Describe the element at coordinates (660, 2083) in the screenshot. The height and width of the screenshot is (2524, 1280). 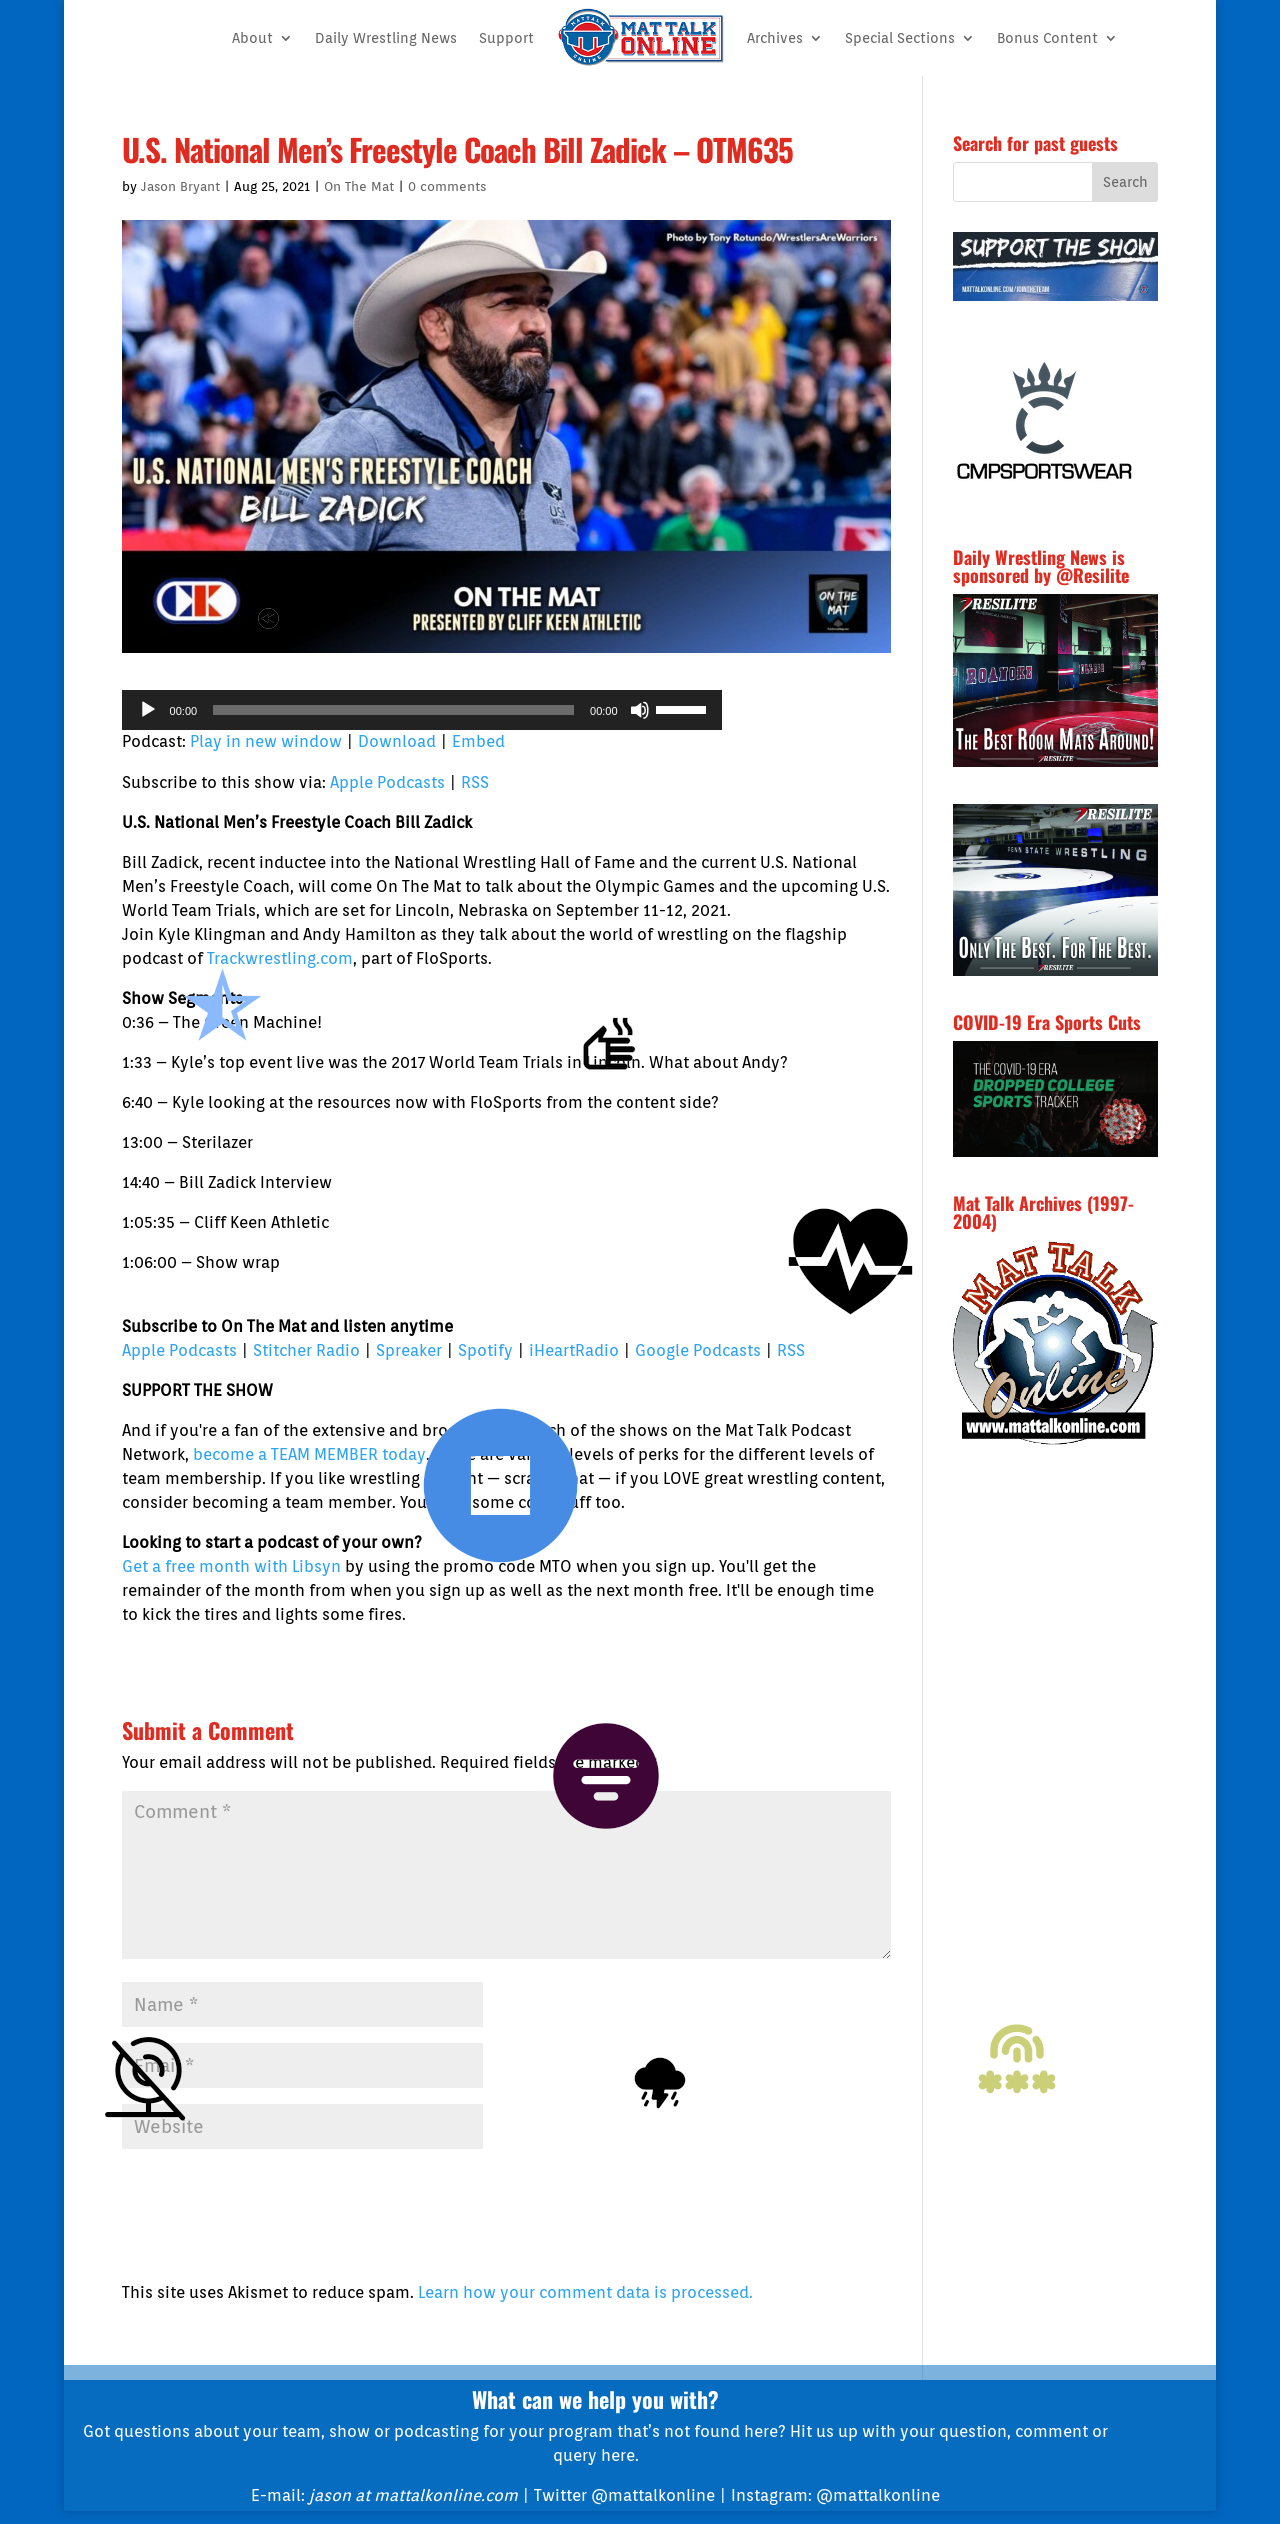
I see `indicates thunderstorm weather conditions` at that location.